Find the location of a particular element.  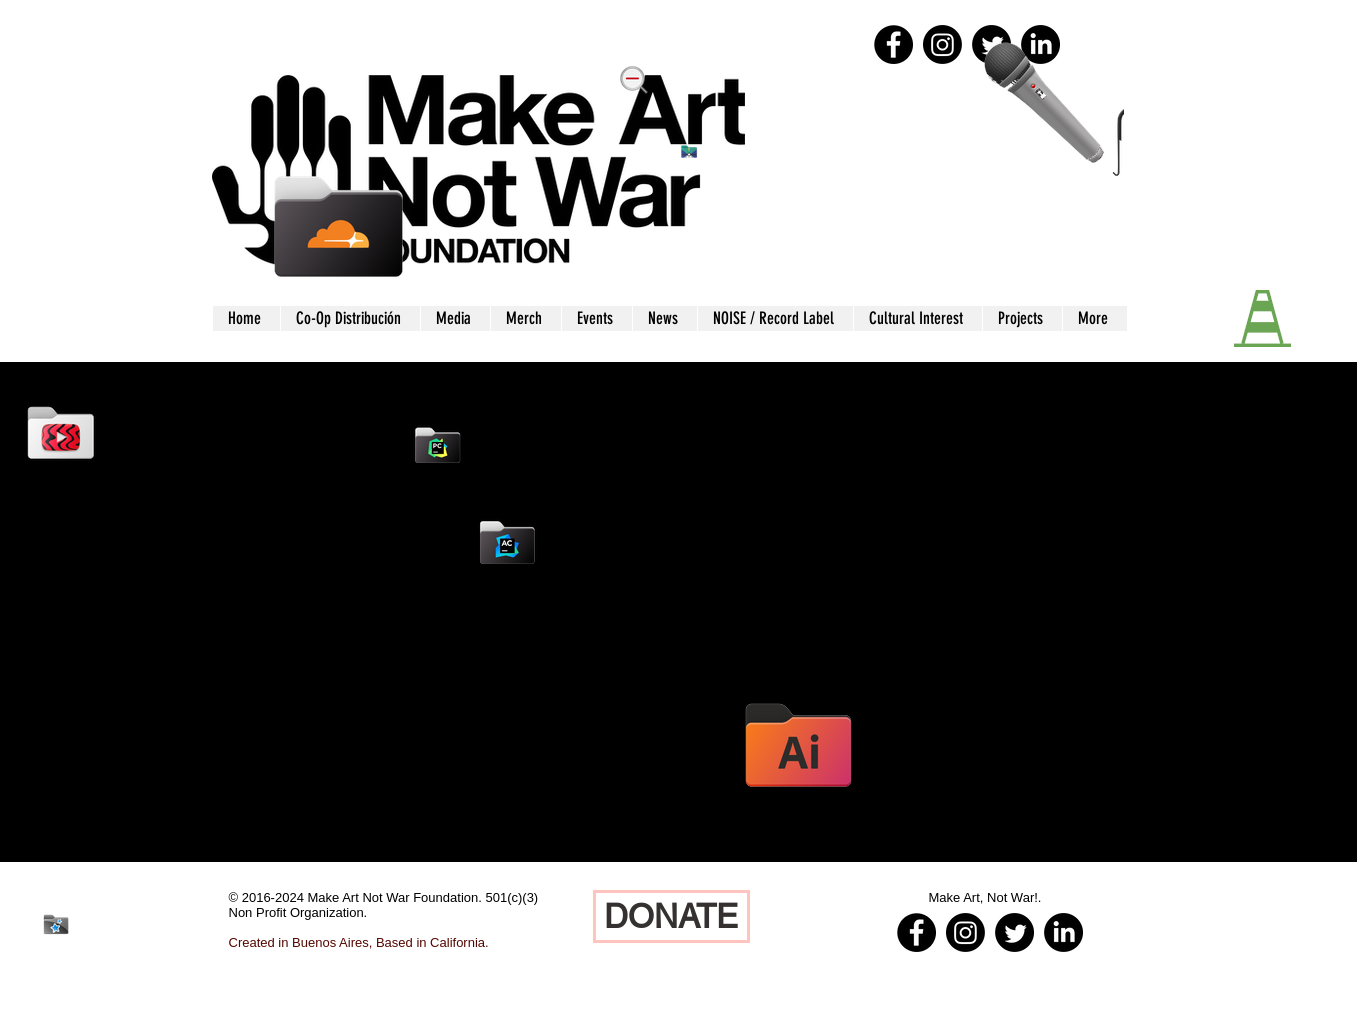

open folder containing Adobe Illustrator files is located at coordinates (798, 748).